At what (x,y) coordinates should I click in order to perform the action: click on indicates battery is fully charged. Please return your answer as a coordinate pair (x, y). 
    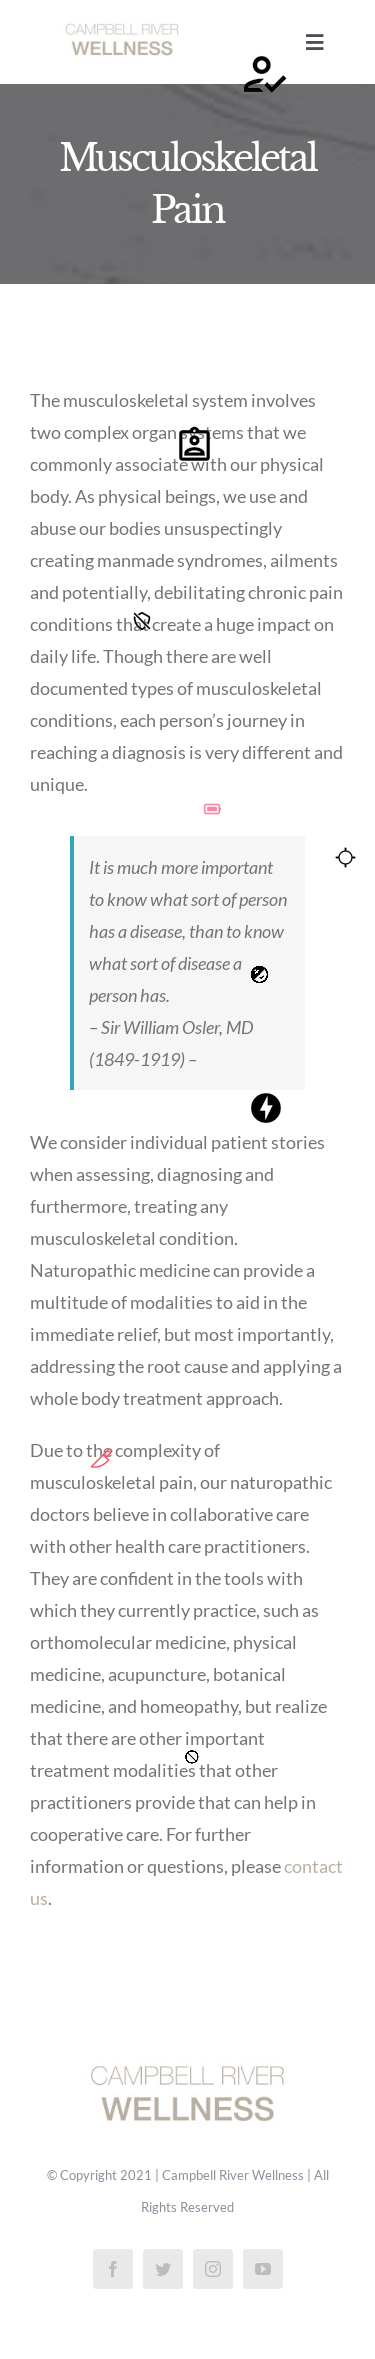
    Looking at the image, I should click on (212, 809).